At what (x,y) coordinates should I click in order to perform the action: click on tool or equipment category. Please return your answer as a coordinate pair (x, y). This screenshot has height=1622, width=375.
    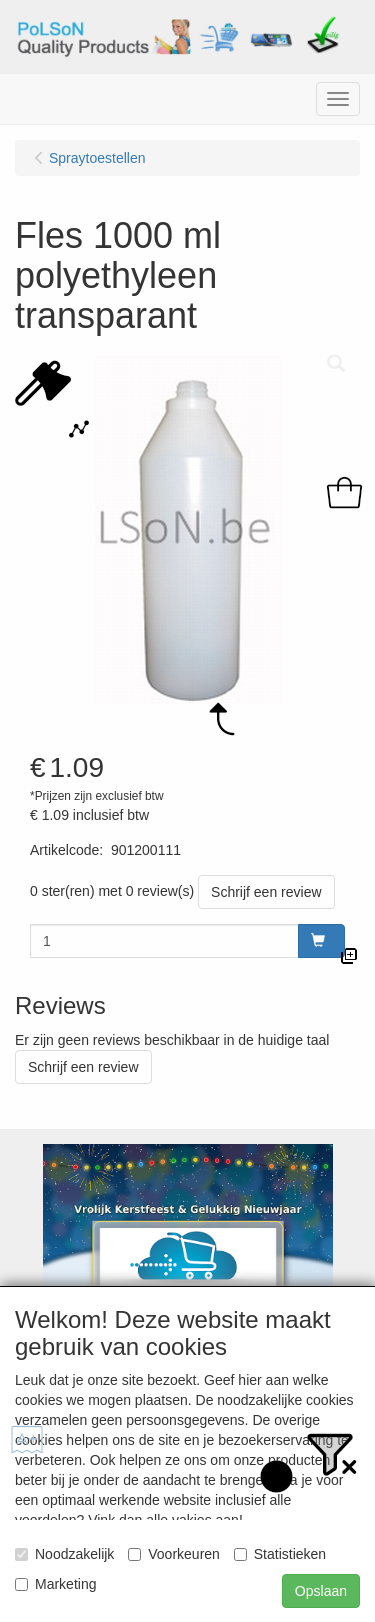
    Looking at the image, I should click on (43, 385).